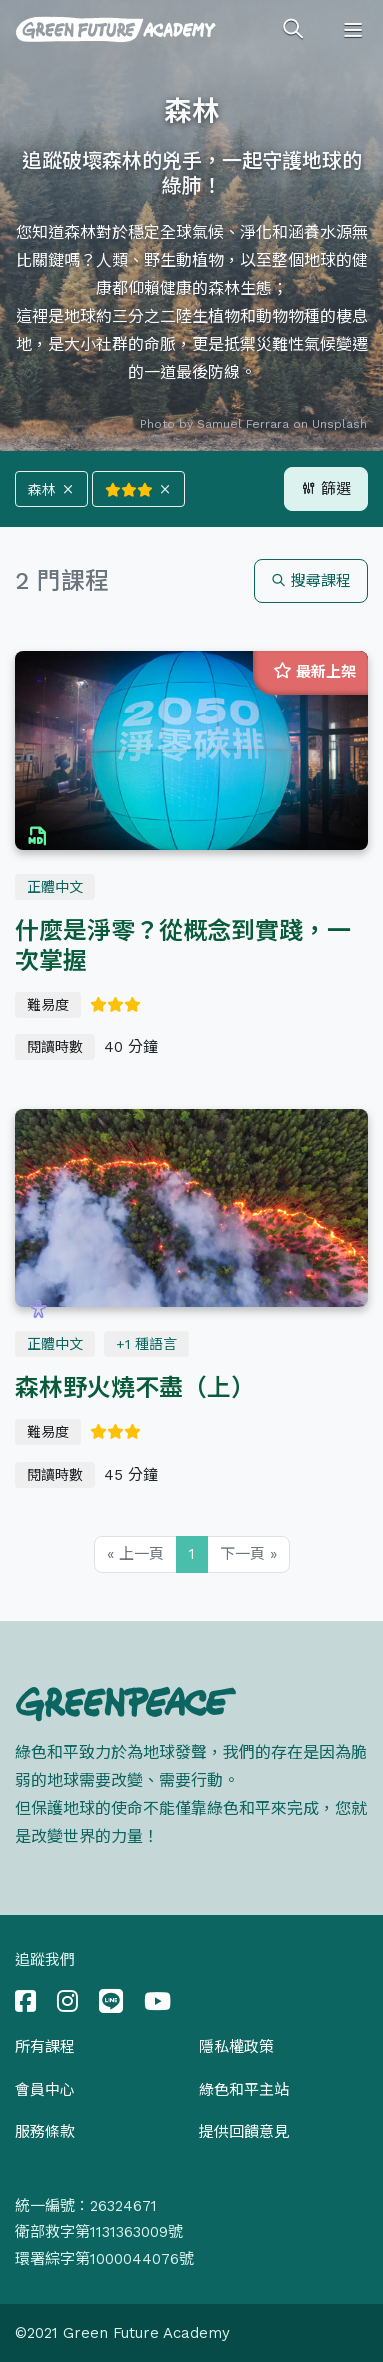  I want to click on open a markdown file, so click(38, 836).